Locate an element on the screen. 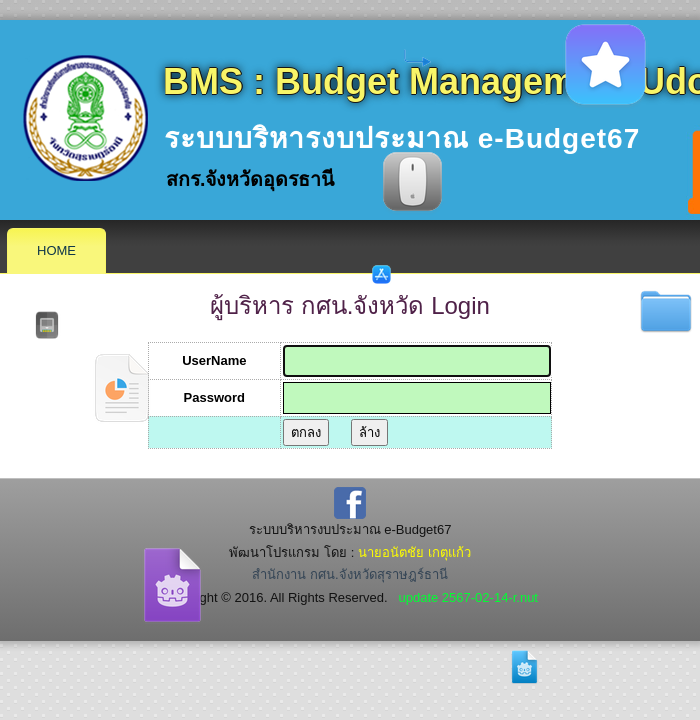 The height and width of the screenshot is (720, 700). open the app store to browse and download applications is located at coordinates (381, 274).